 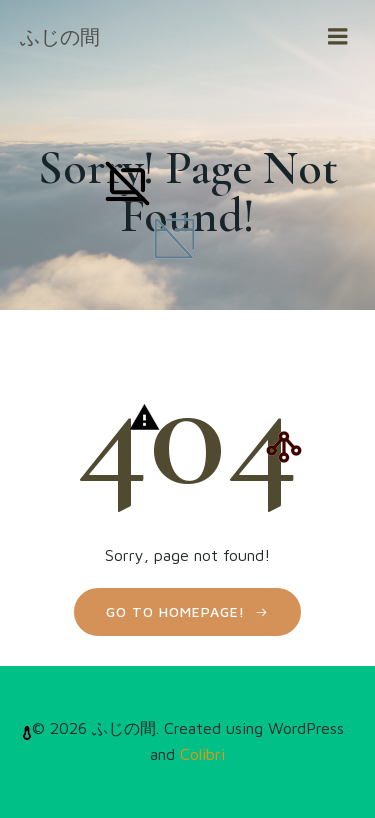 What do you see at coordinates (144, 417) in the screenshot?
I see `indicates a warning or caution state` at bounding box center [144, 417].